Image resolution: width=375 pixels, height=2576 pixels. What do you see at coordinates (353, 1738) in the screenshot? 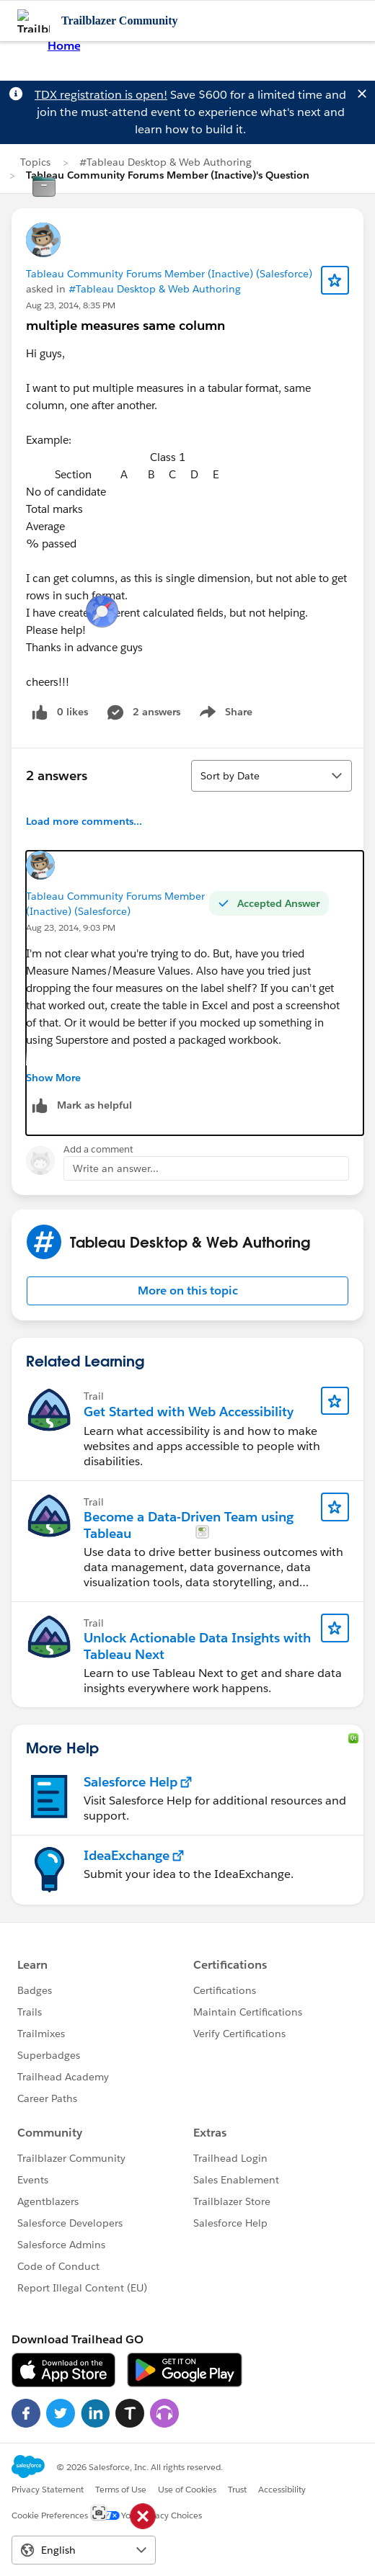
I see `launch qt creator development environment` at bounding box center [353, 1738].